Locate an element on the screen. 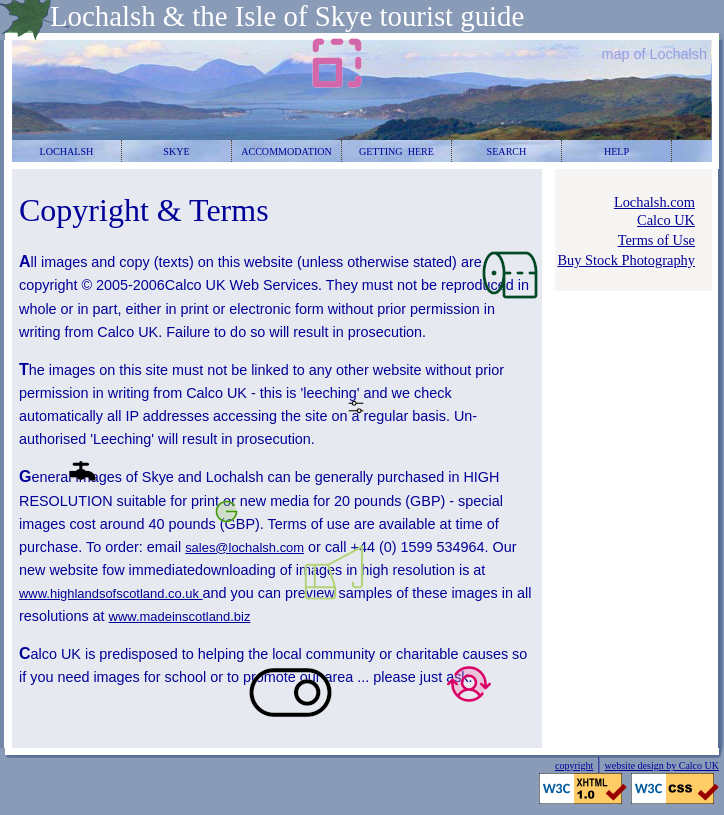 This screenshot has width=724, height=815. toggle a setting on is located at coordinates (290, 692).